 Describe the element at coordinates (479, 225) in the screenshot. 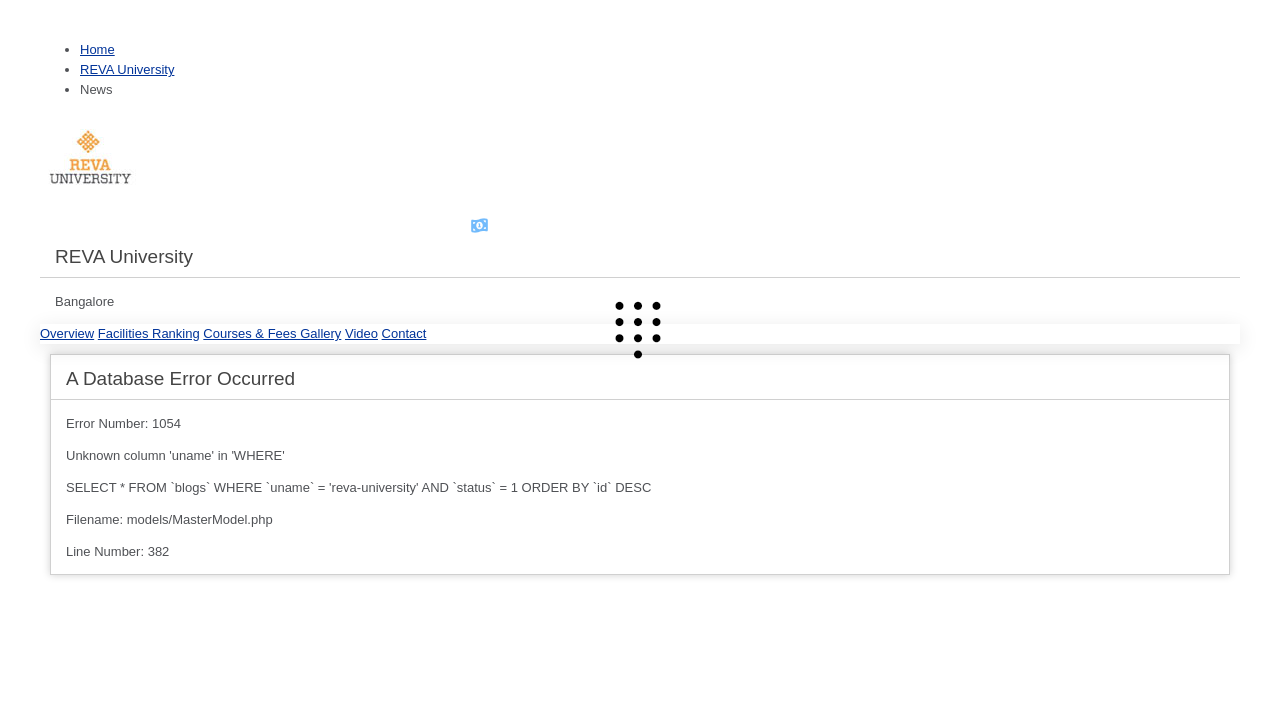

I see `view payment or transaction details` at that location.